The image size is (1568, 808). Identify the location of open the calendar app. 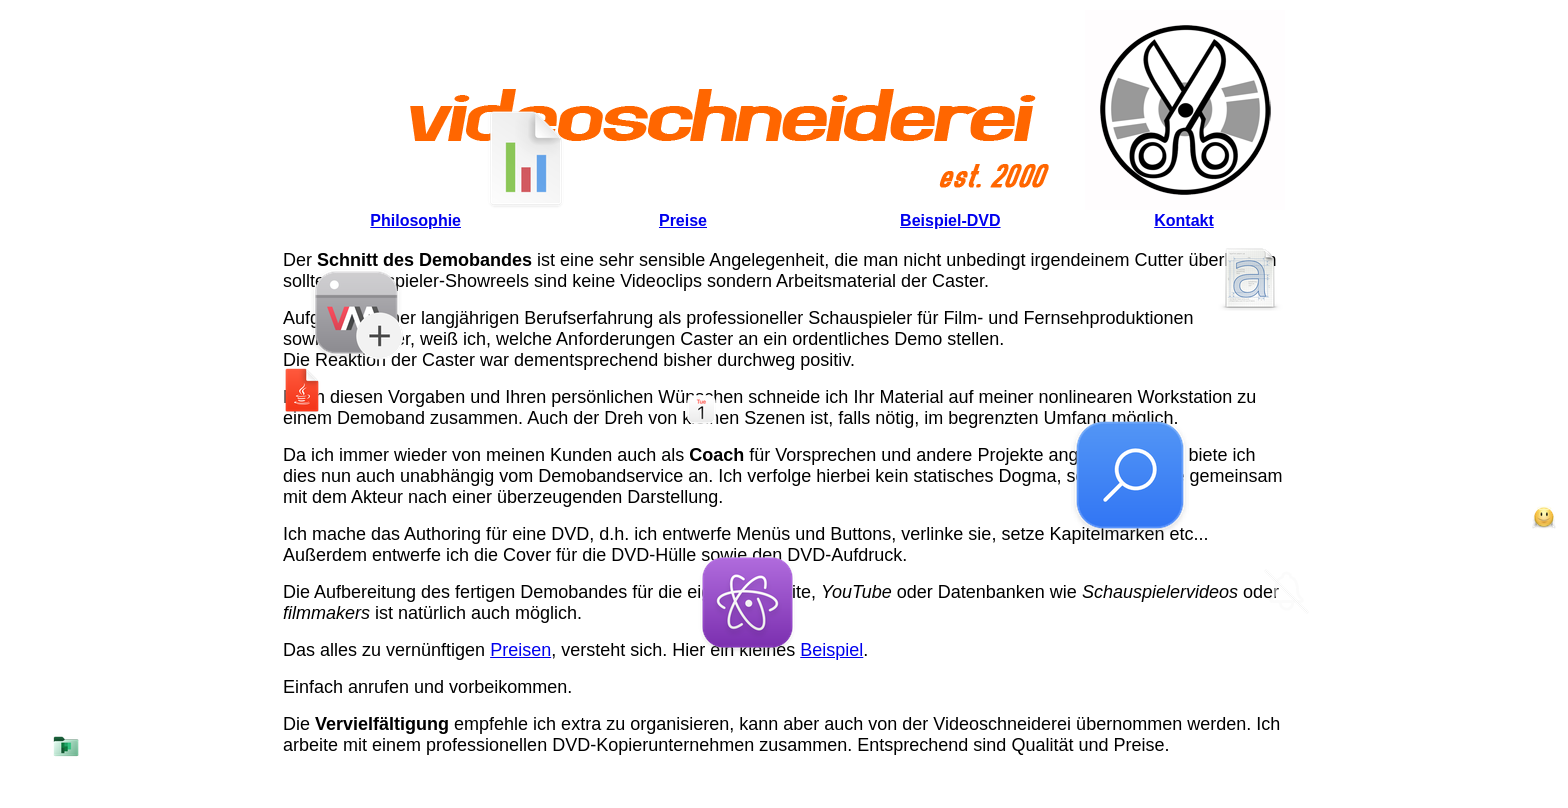
(701, 409).